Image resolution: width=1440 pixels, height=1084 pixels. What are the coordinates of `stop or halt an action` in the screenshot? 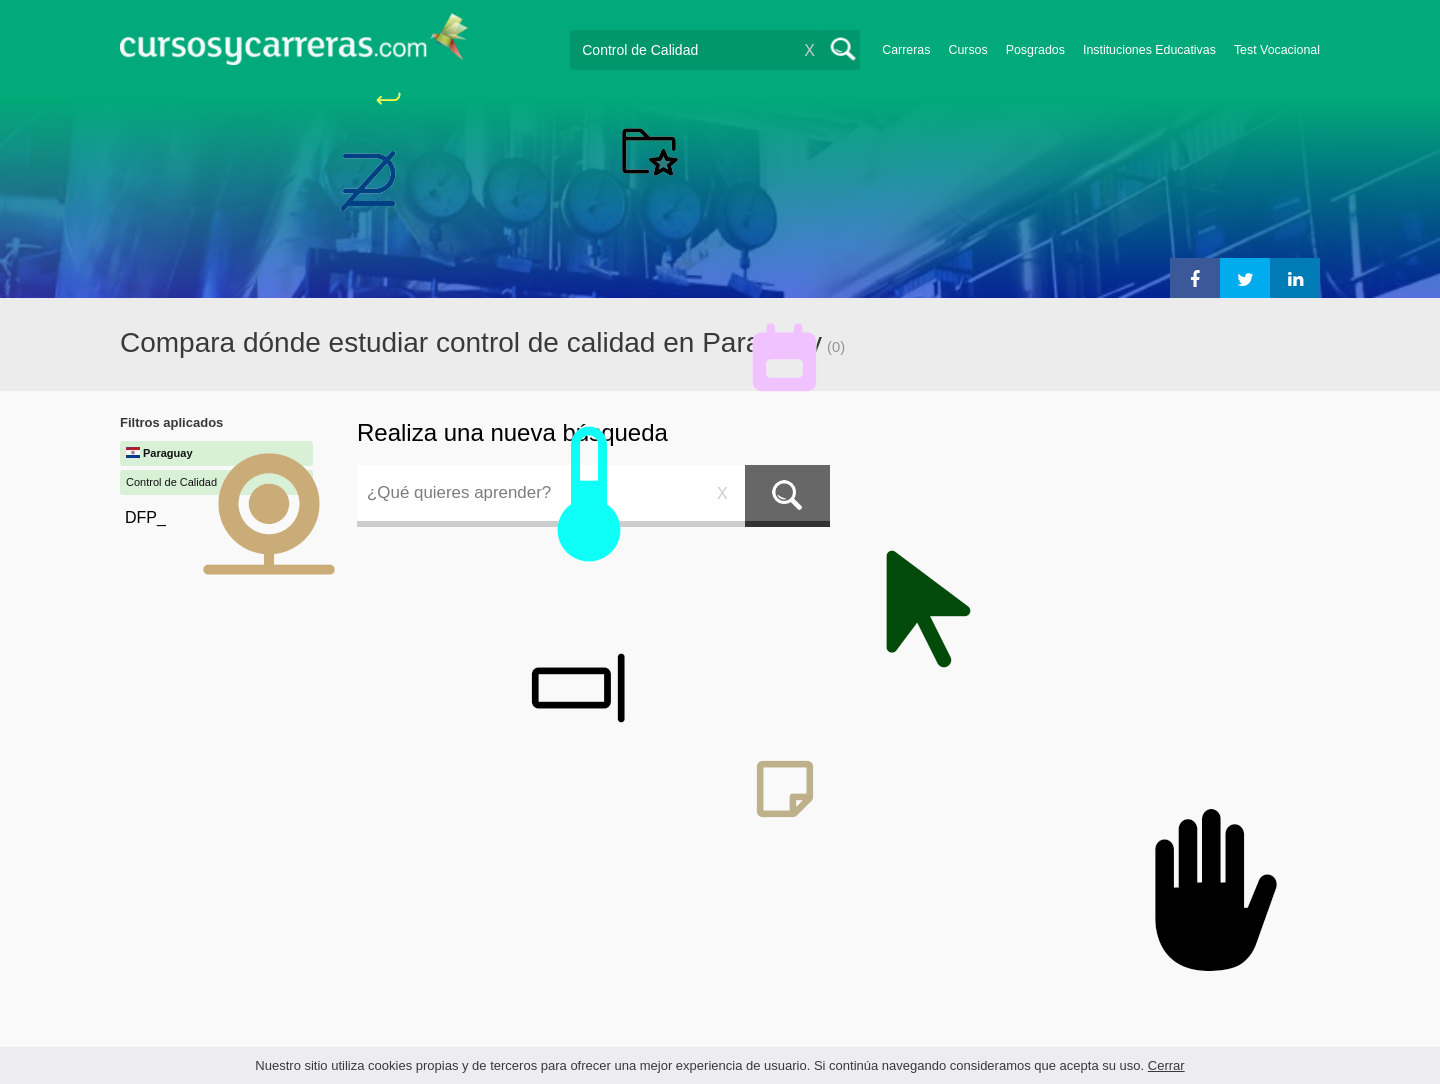 It's located at (1216, 890).